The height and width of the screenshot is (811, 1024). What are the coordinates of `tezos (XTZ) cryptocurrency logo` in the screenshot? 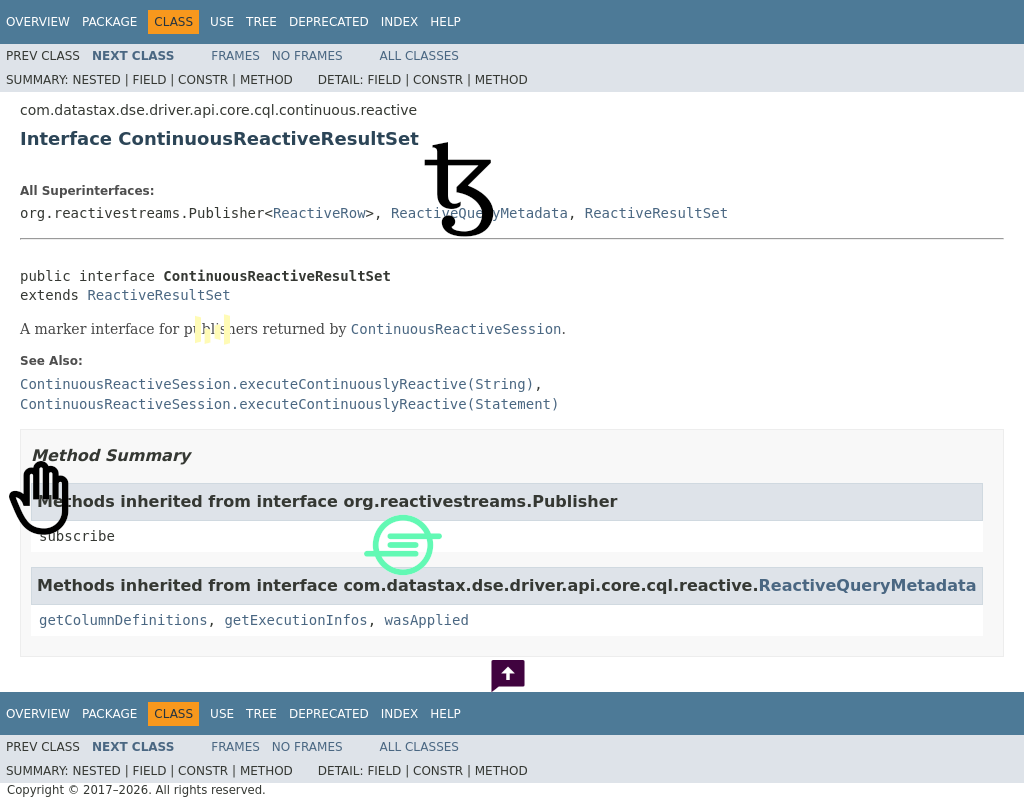 It's located at (459, 187).